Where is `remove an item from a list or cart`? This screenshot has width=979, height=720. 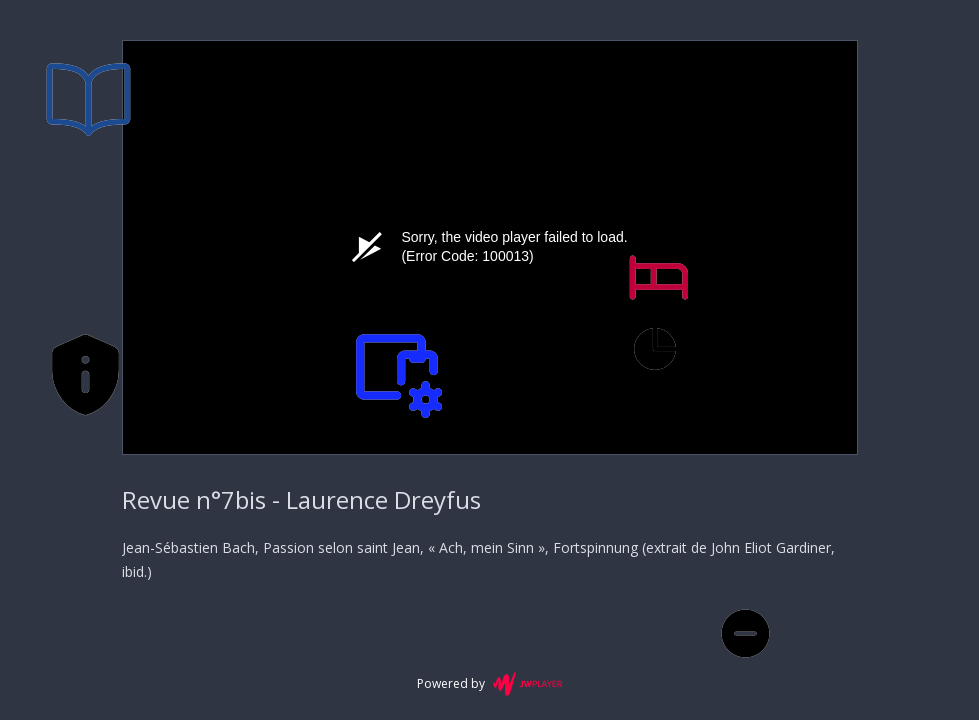 remove an item from a list or cart is located at coordinates (745, 633).